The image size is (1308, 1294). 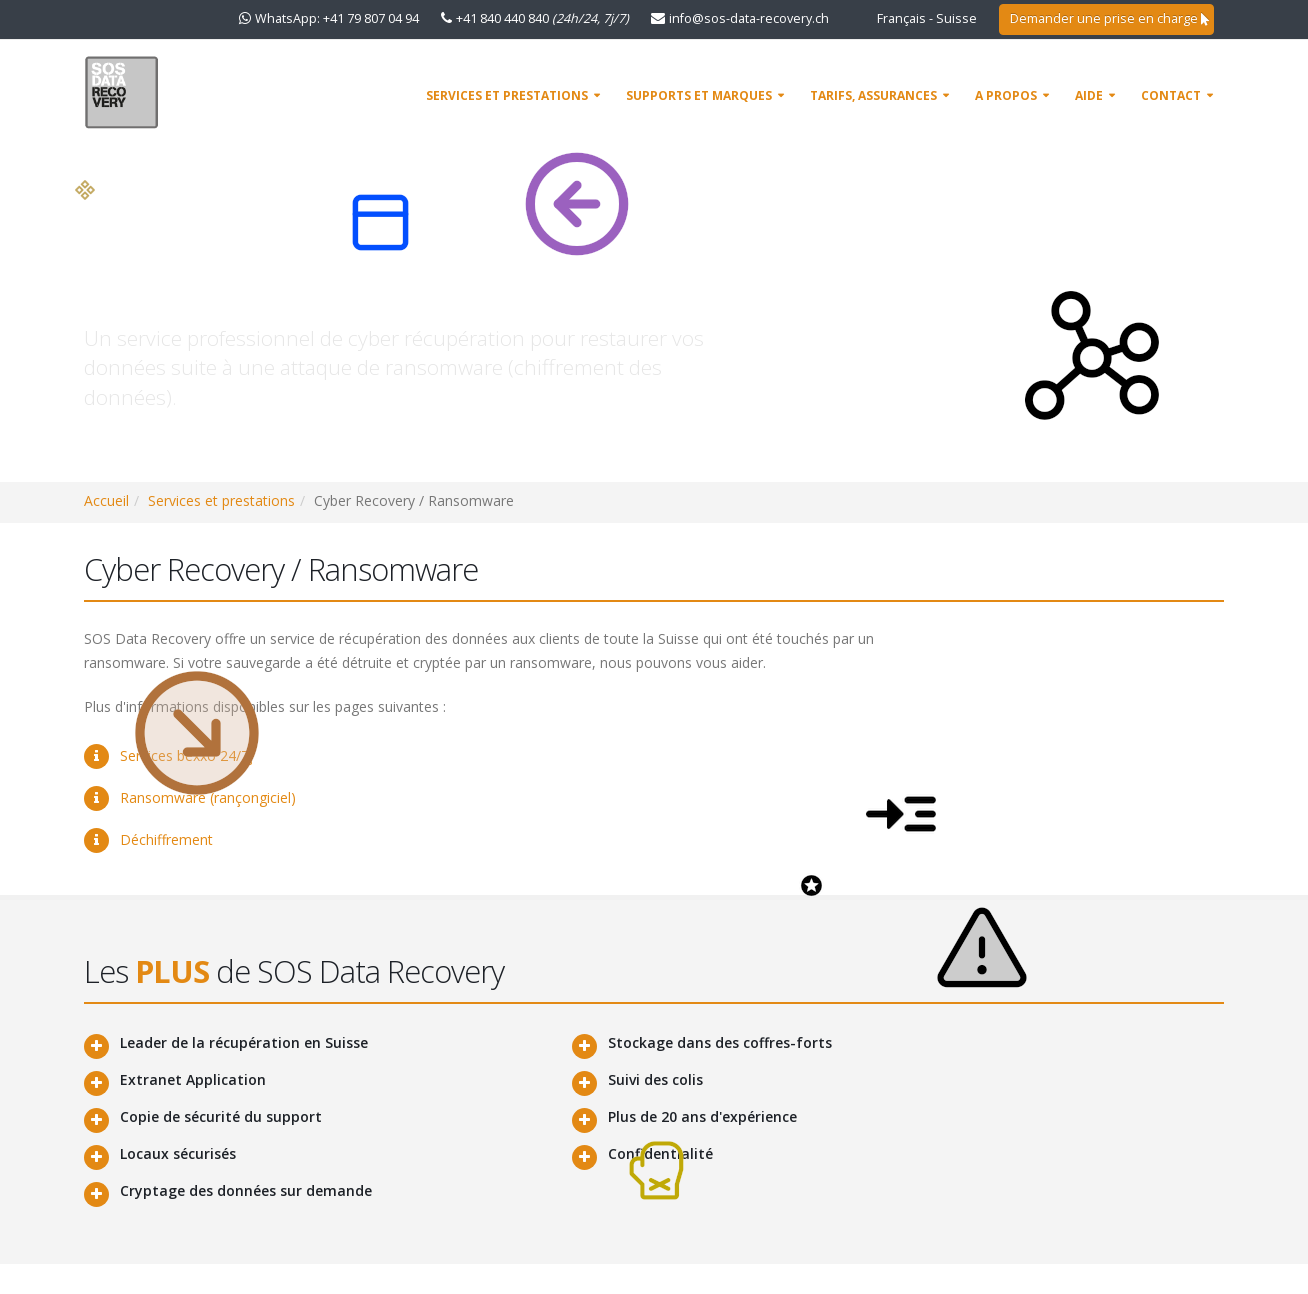 I want to click on expand to read more content, so click(x=901, y=814).